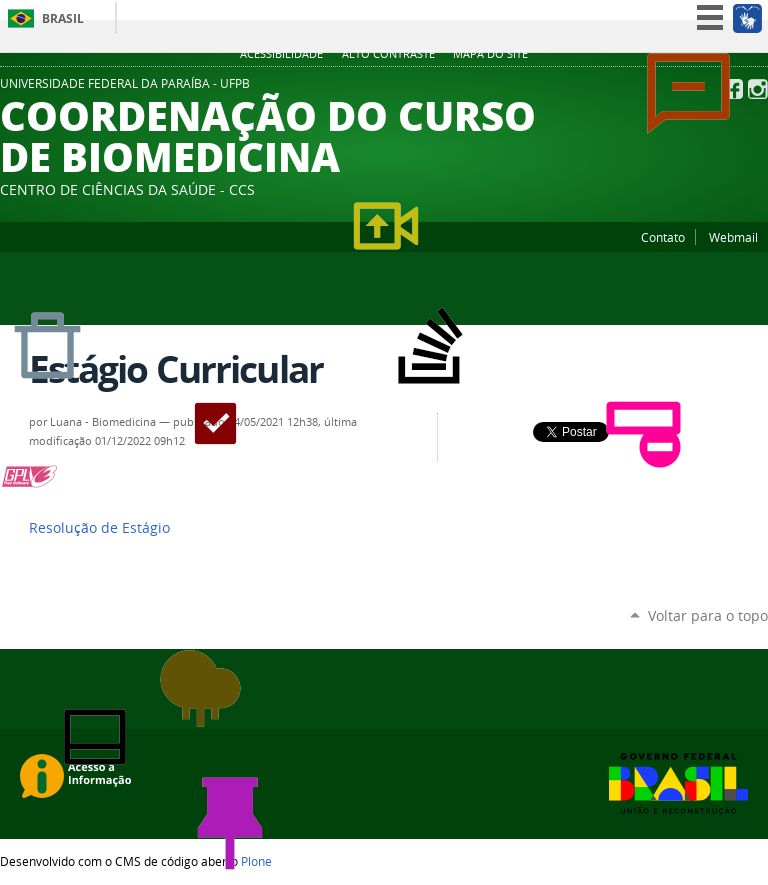 The width and height of the screenshot is (768, 885). I want to click on open messaging or chat, so click(688, 90).